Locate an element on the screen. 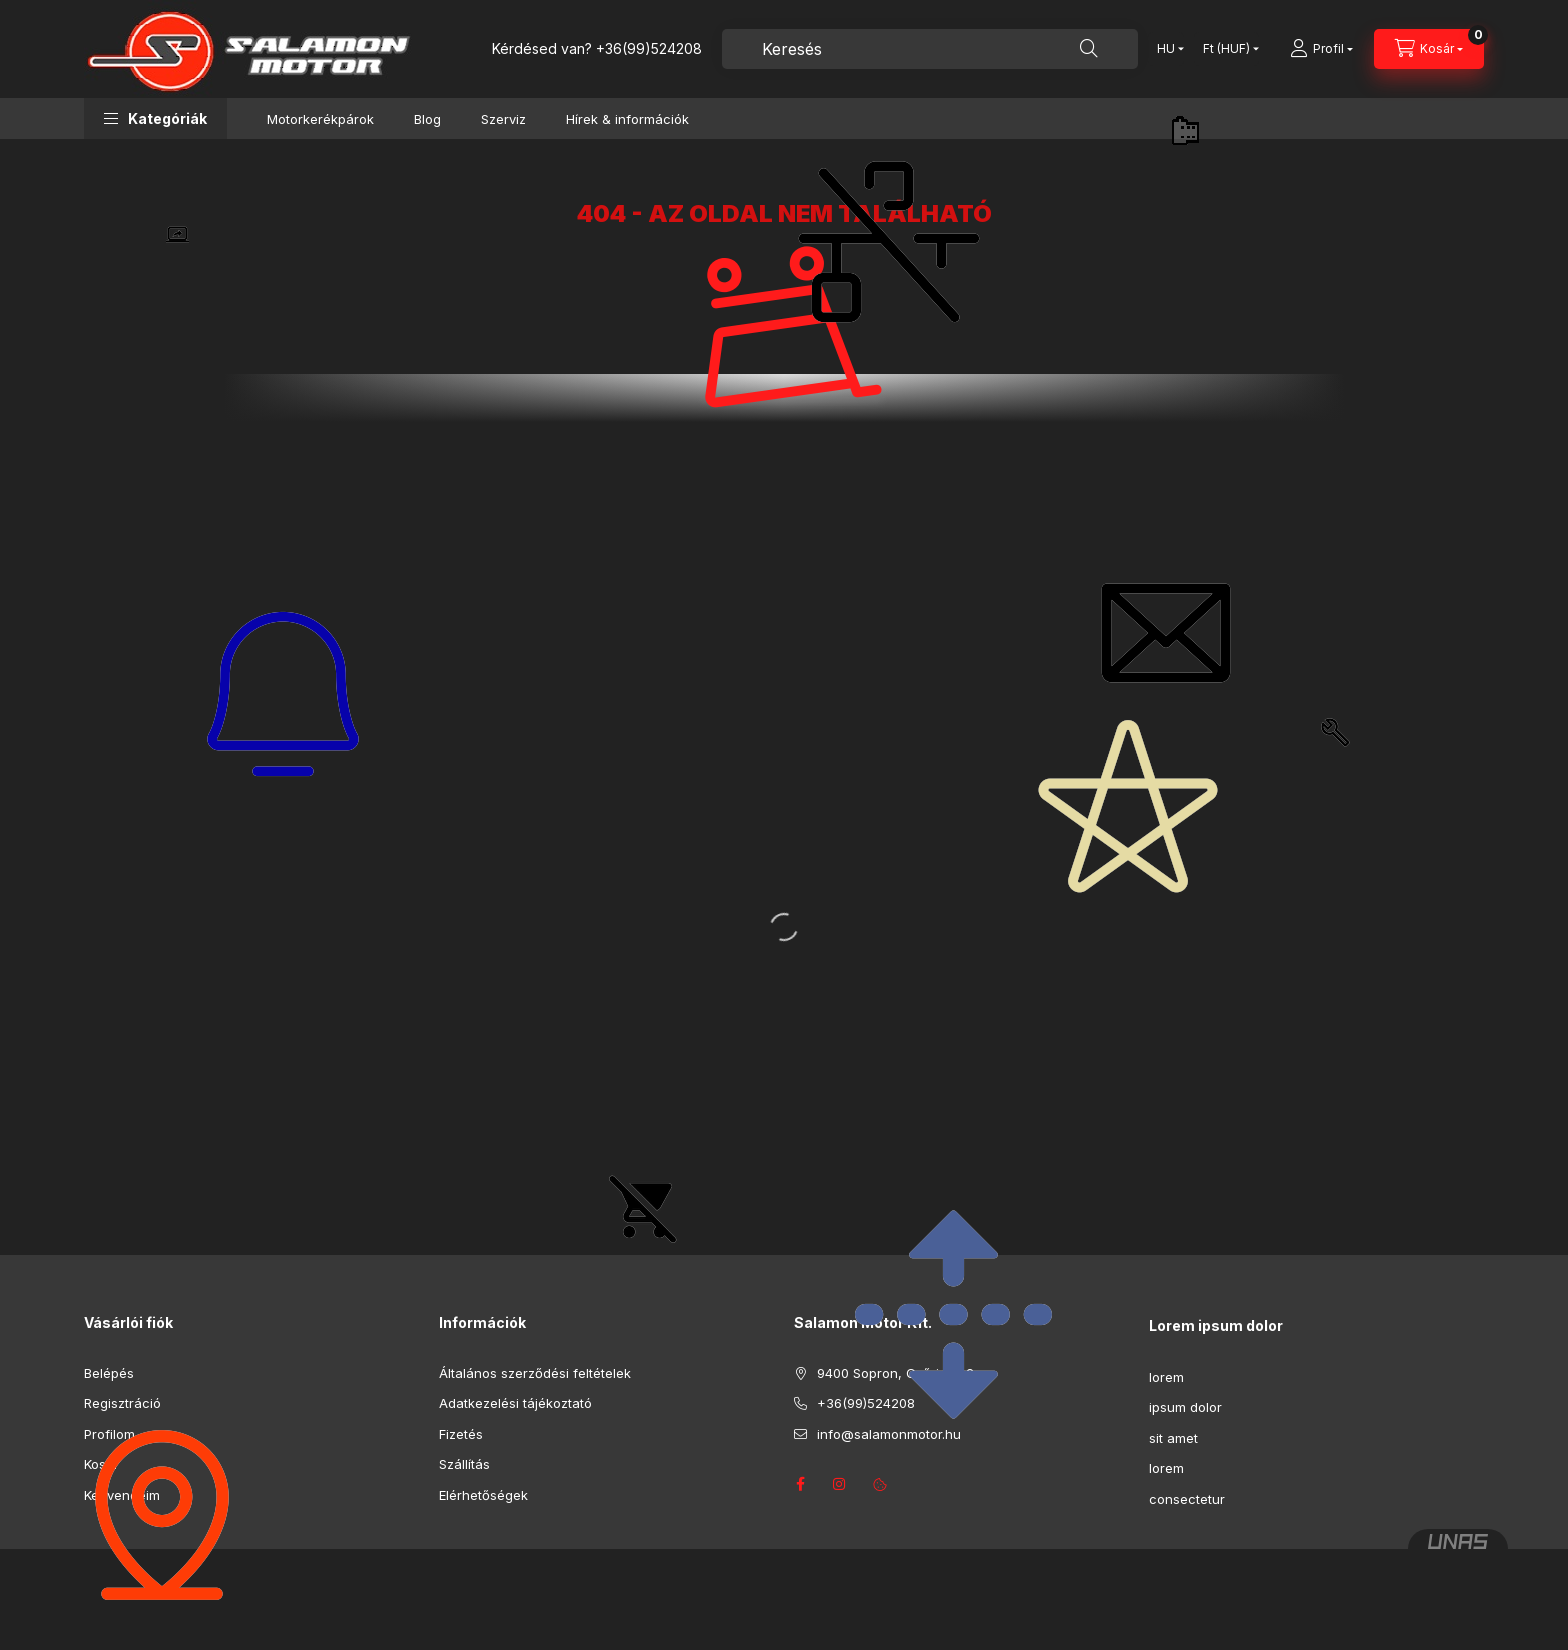  view location on map is located at coordinates (162, 1515).